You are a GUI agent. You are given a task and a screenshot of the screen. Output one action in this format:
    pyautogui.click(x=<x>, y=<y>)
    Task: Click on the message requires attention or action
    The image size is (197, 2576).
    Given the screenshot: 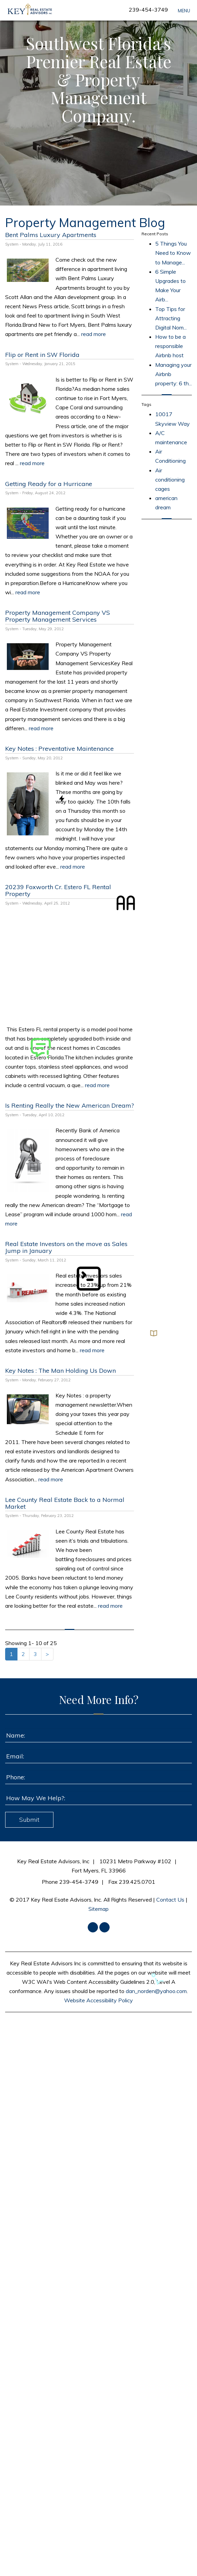 What is the action you would take?
    pyautogui.click(x=41, y=1047)
    